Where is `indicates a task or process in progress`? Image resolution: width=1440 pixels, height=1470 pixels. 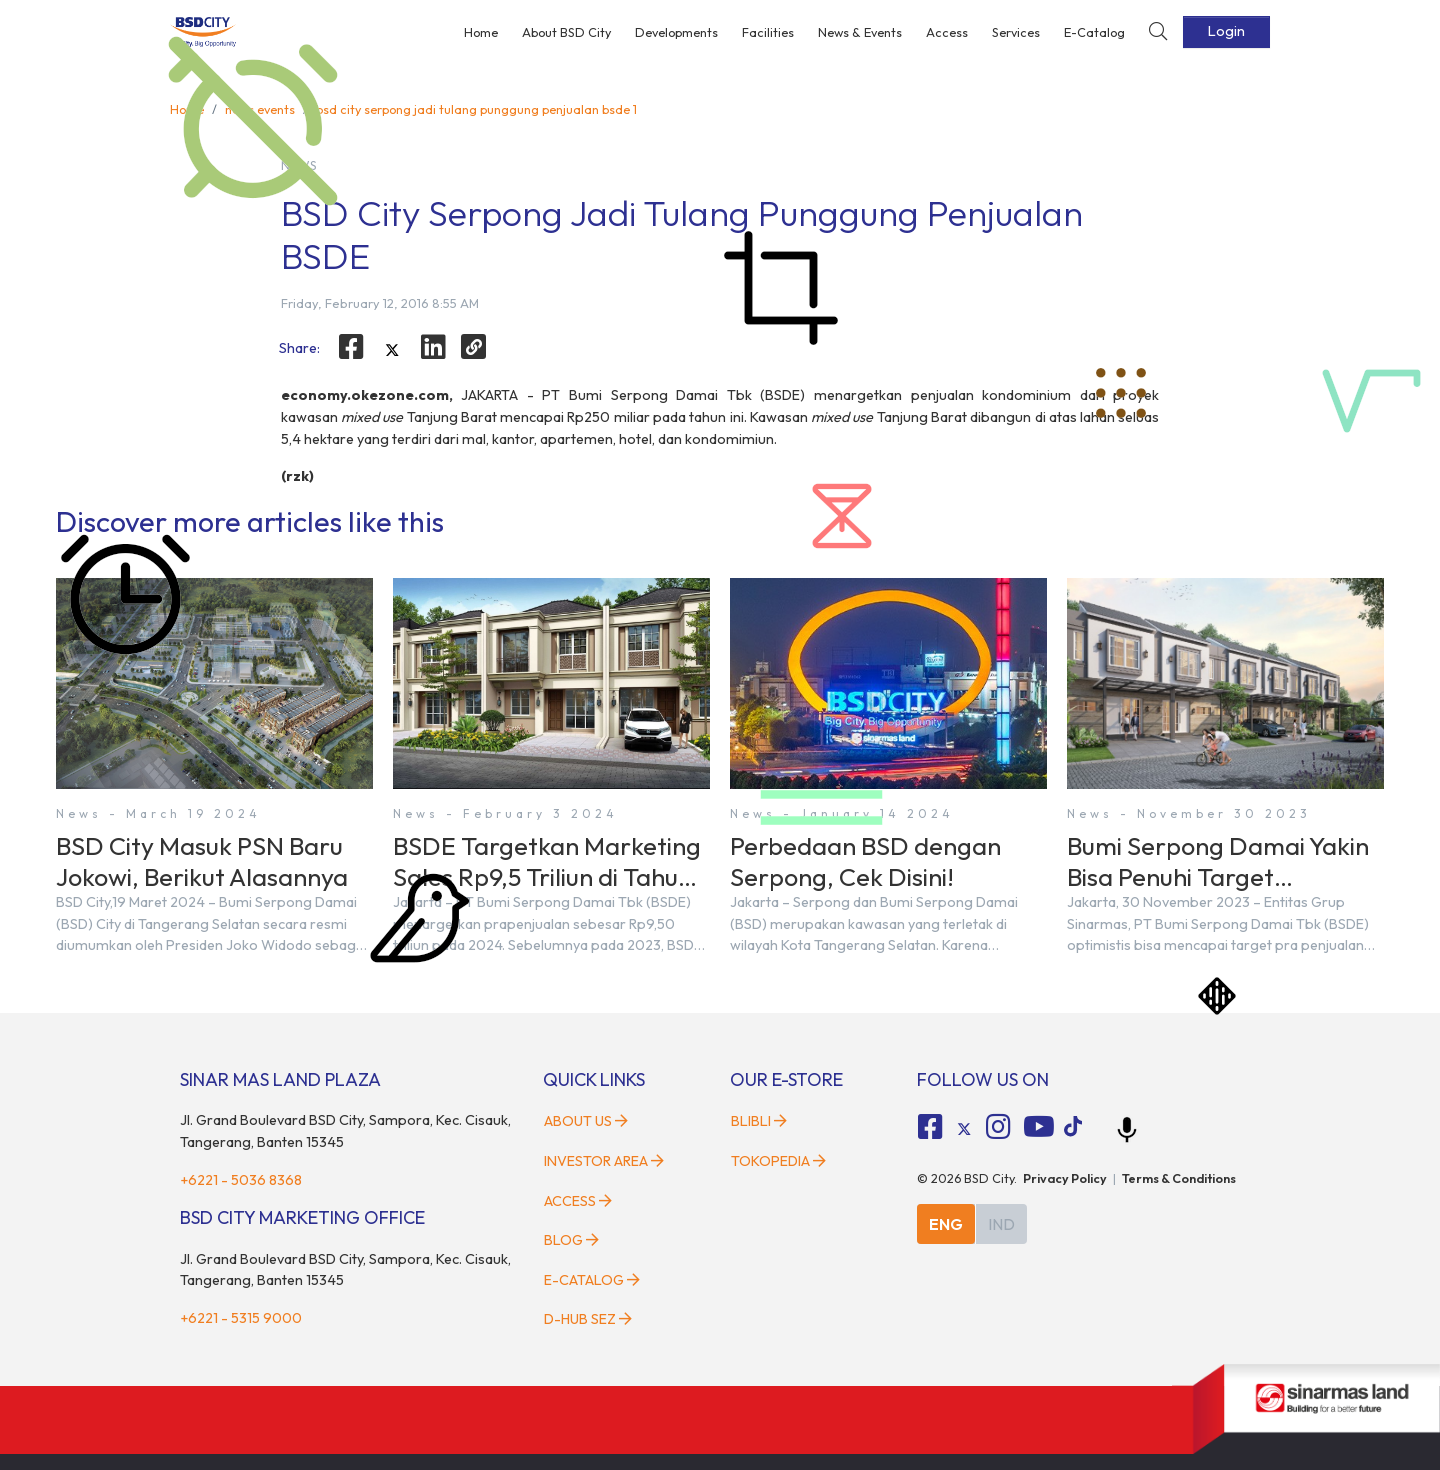 indicates a task or process in progress is located at coordinates (842, 516).